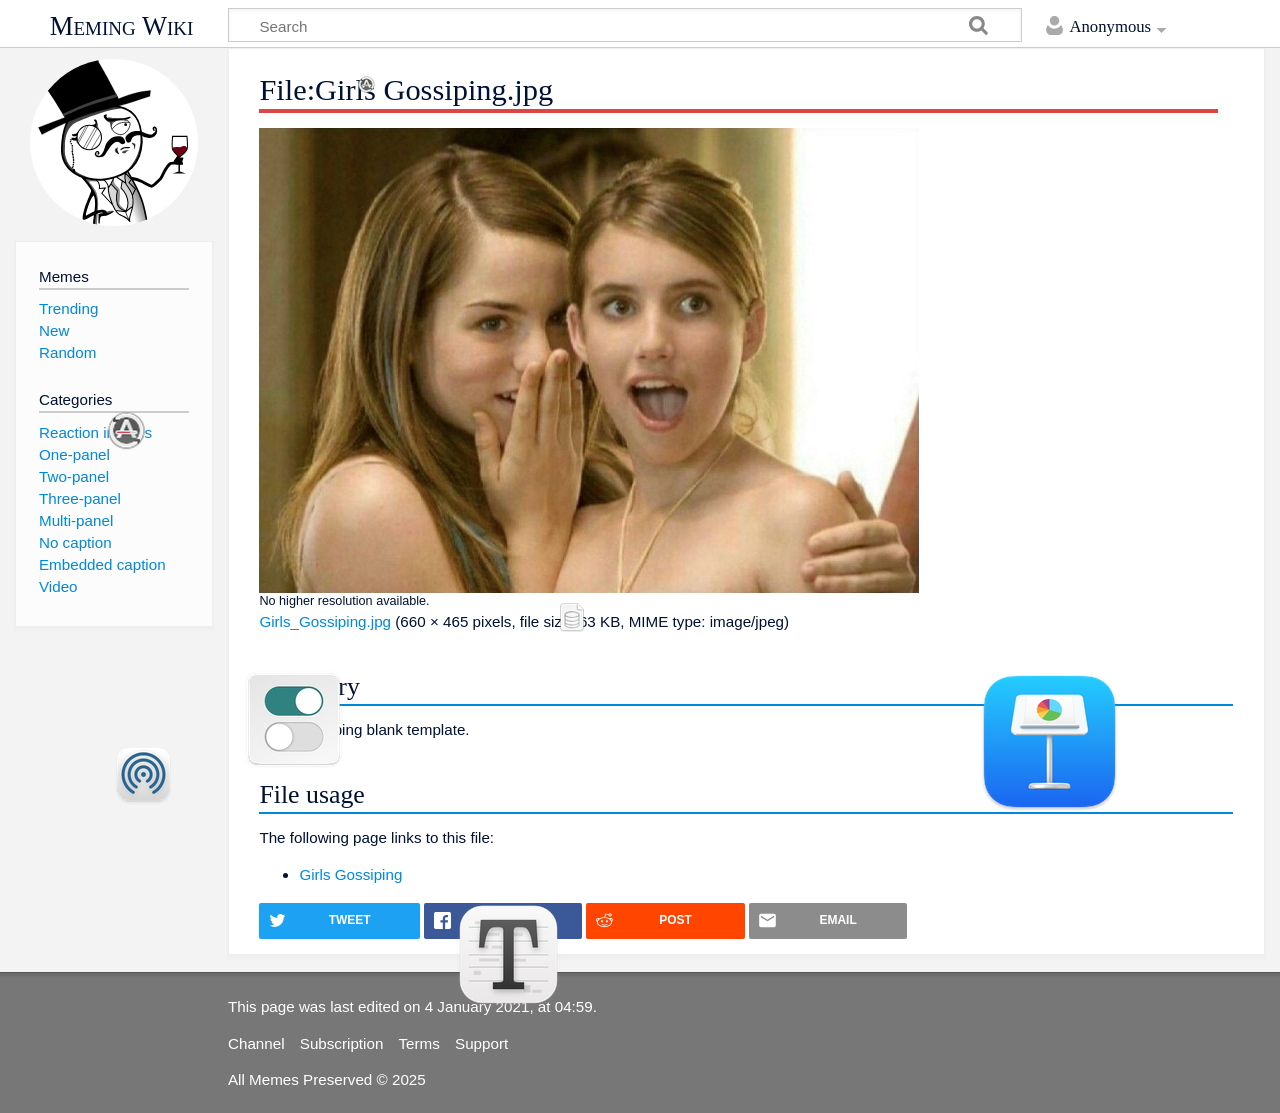  What do you see at coordinates (143, 774) in the screenshot?
I see `open snapdrop for local file sharing` at bounding box center [143, 774].